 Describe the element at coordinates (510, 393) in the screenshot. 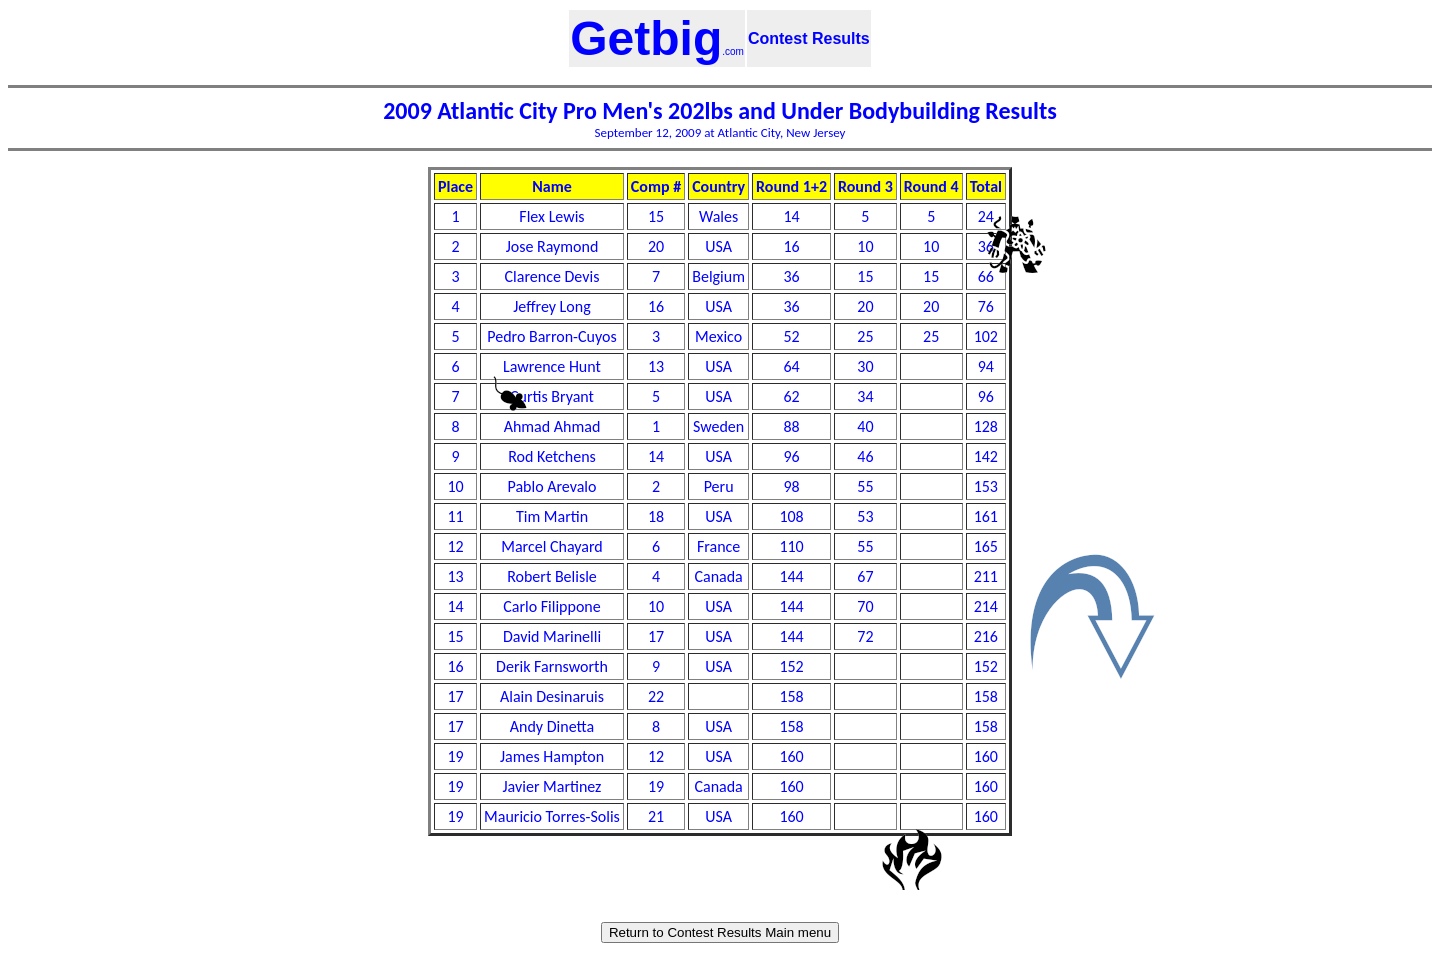

I see `select mouse character or pet` at that location.